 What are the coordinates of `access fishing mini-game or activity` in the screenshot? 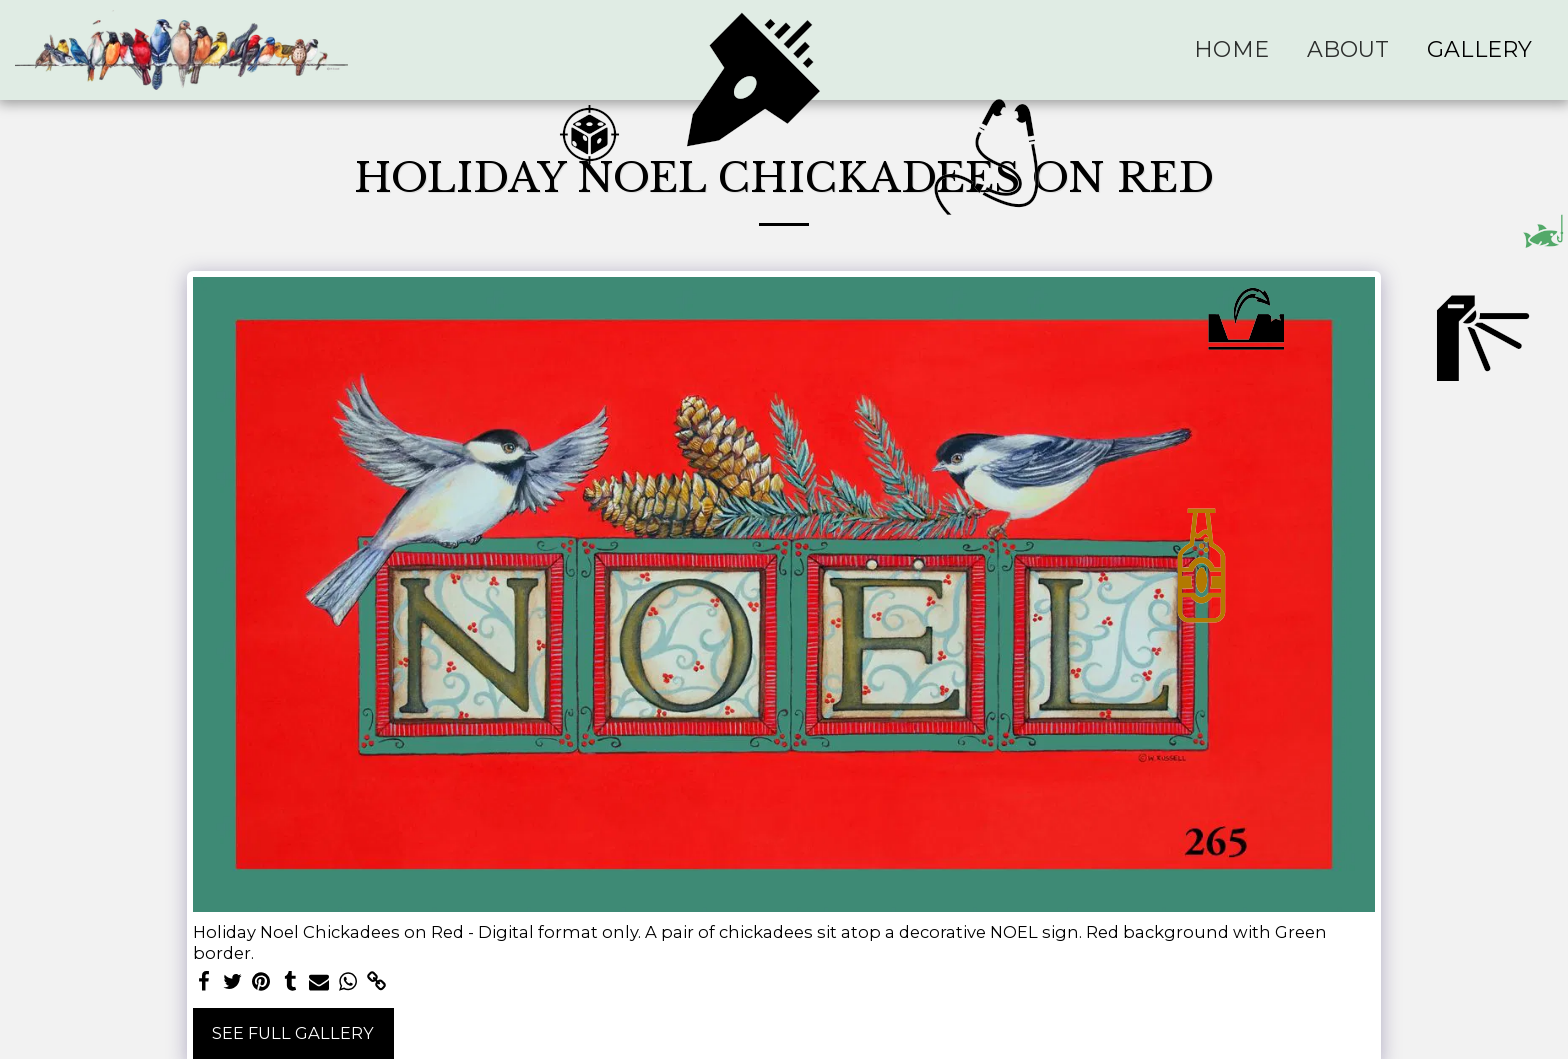 It's located at (1544, 234).